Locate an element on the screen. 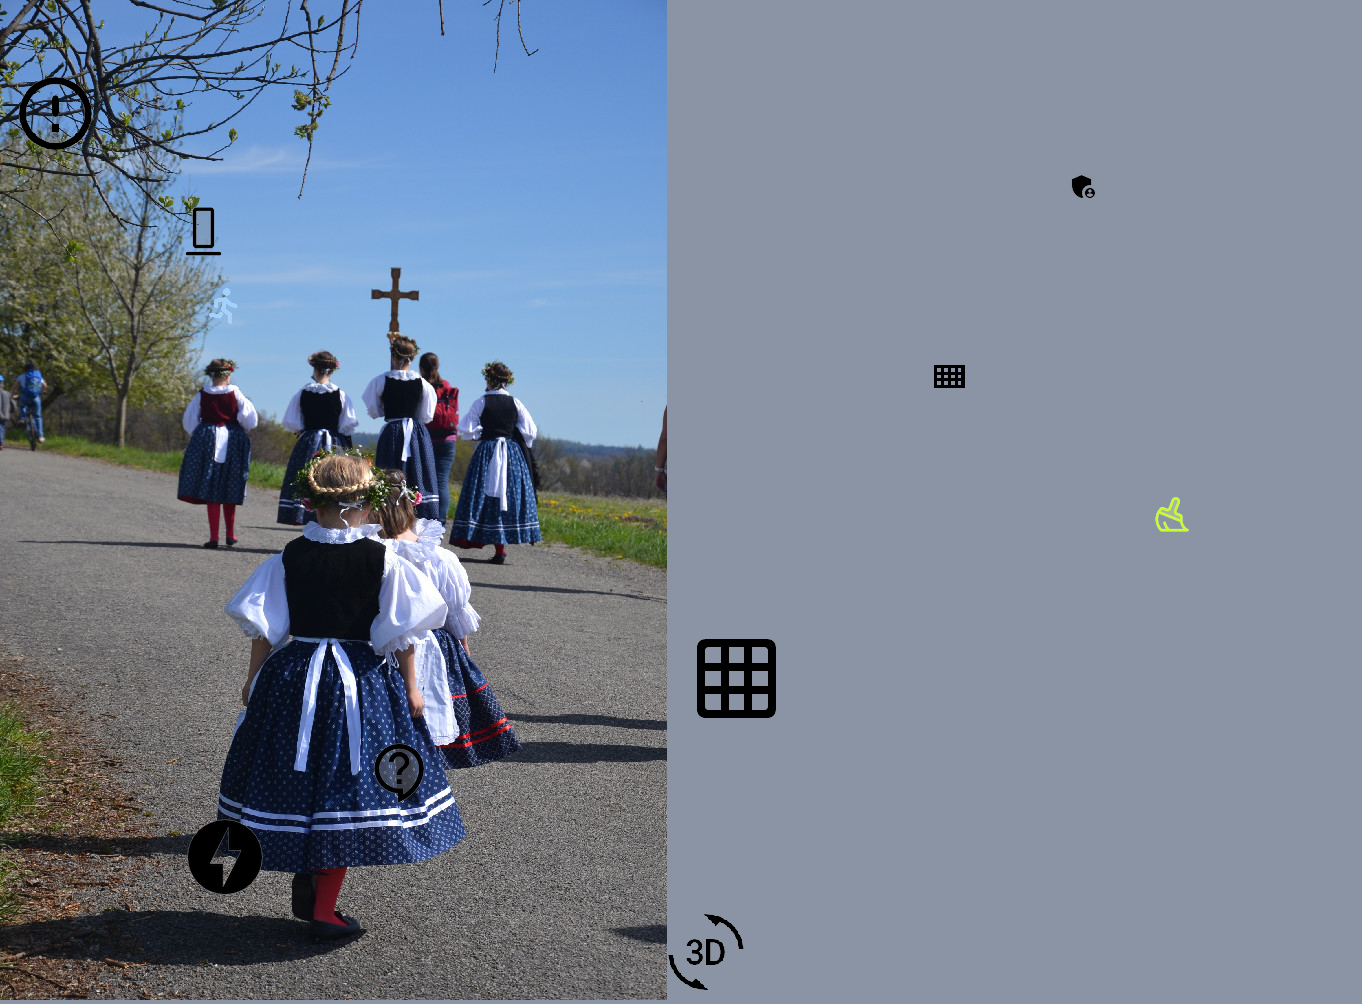 The image size is (1362, 1004). contact customer support is located at coordinates (400, 772).